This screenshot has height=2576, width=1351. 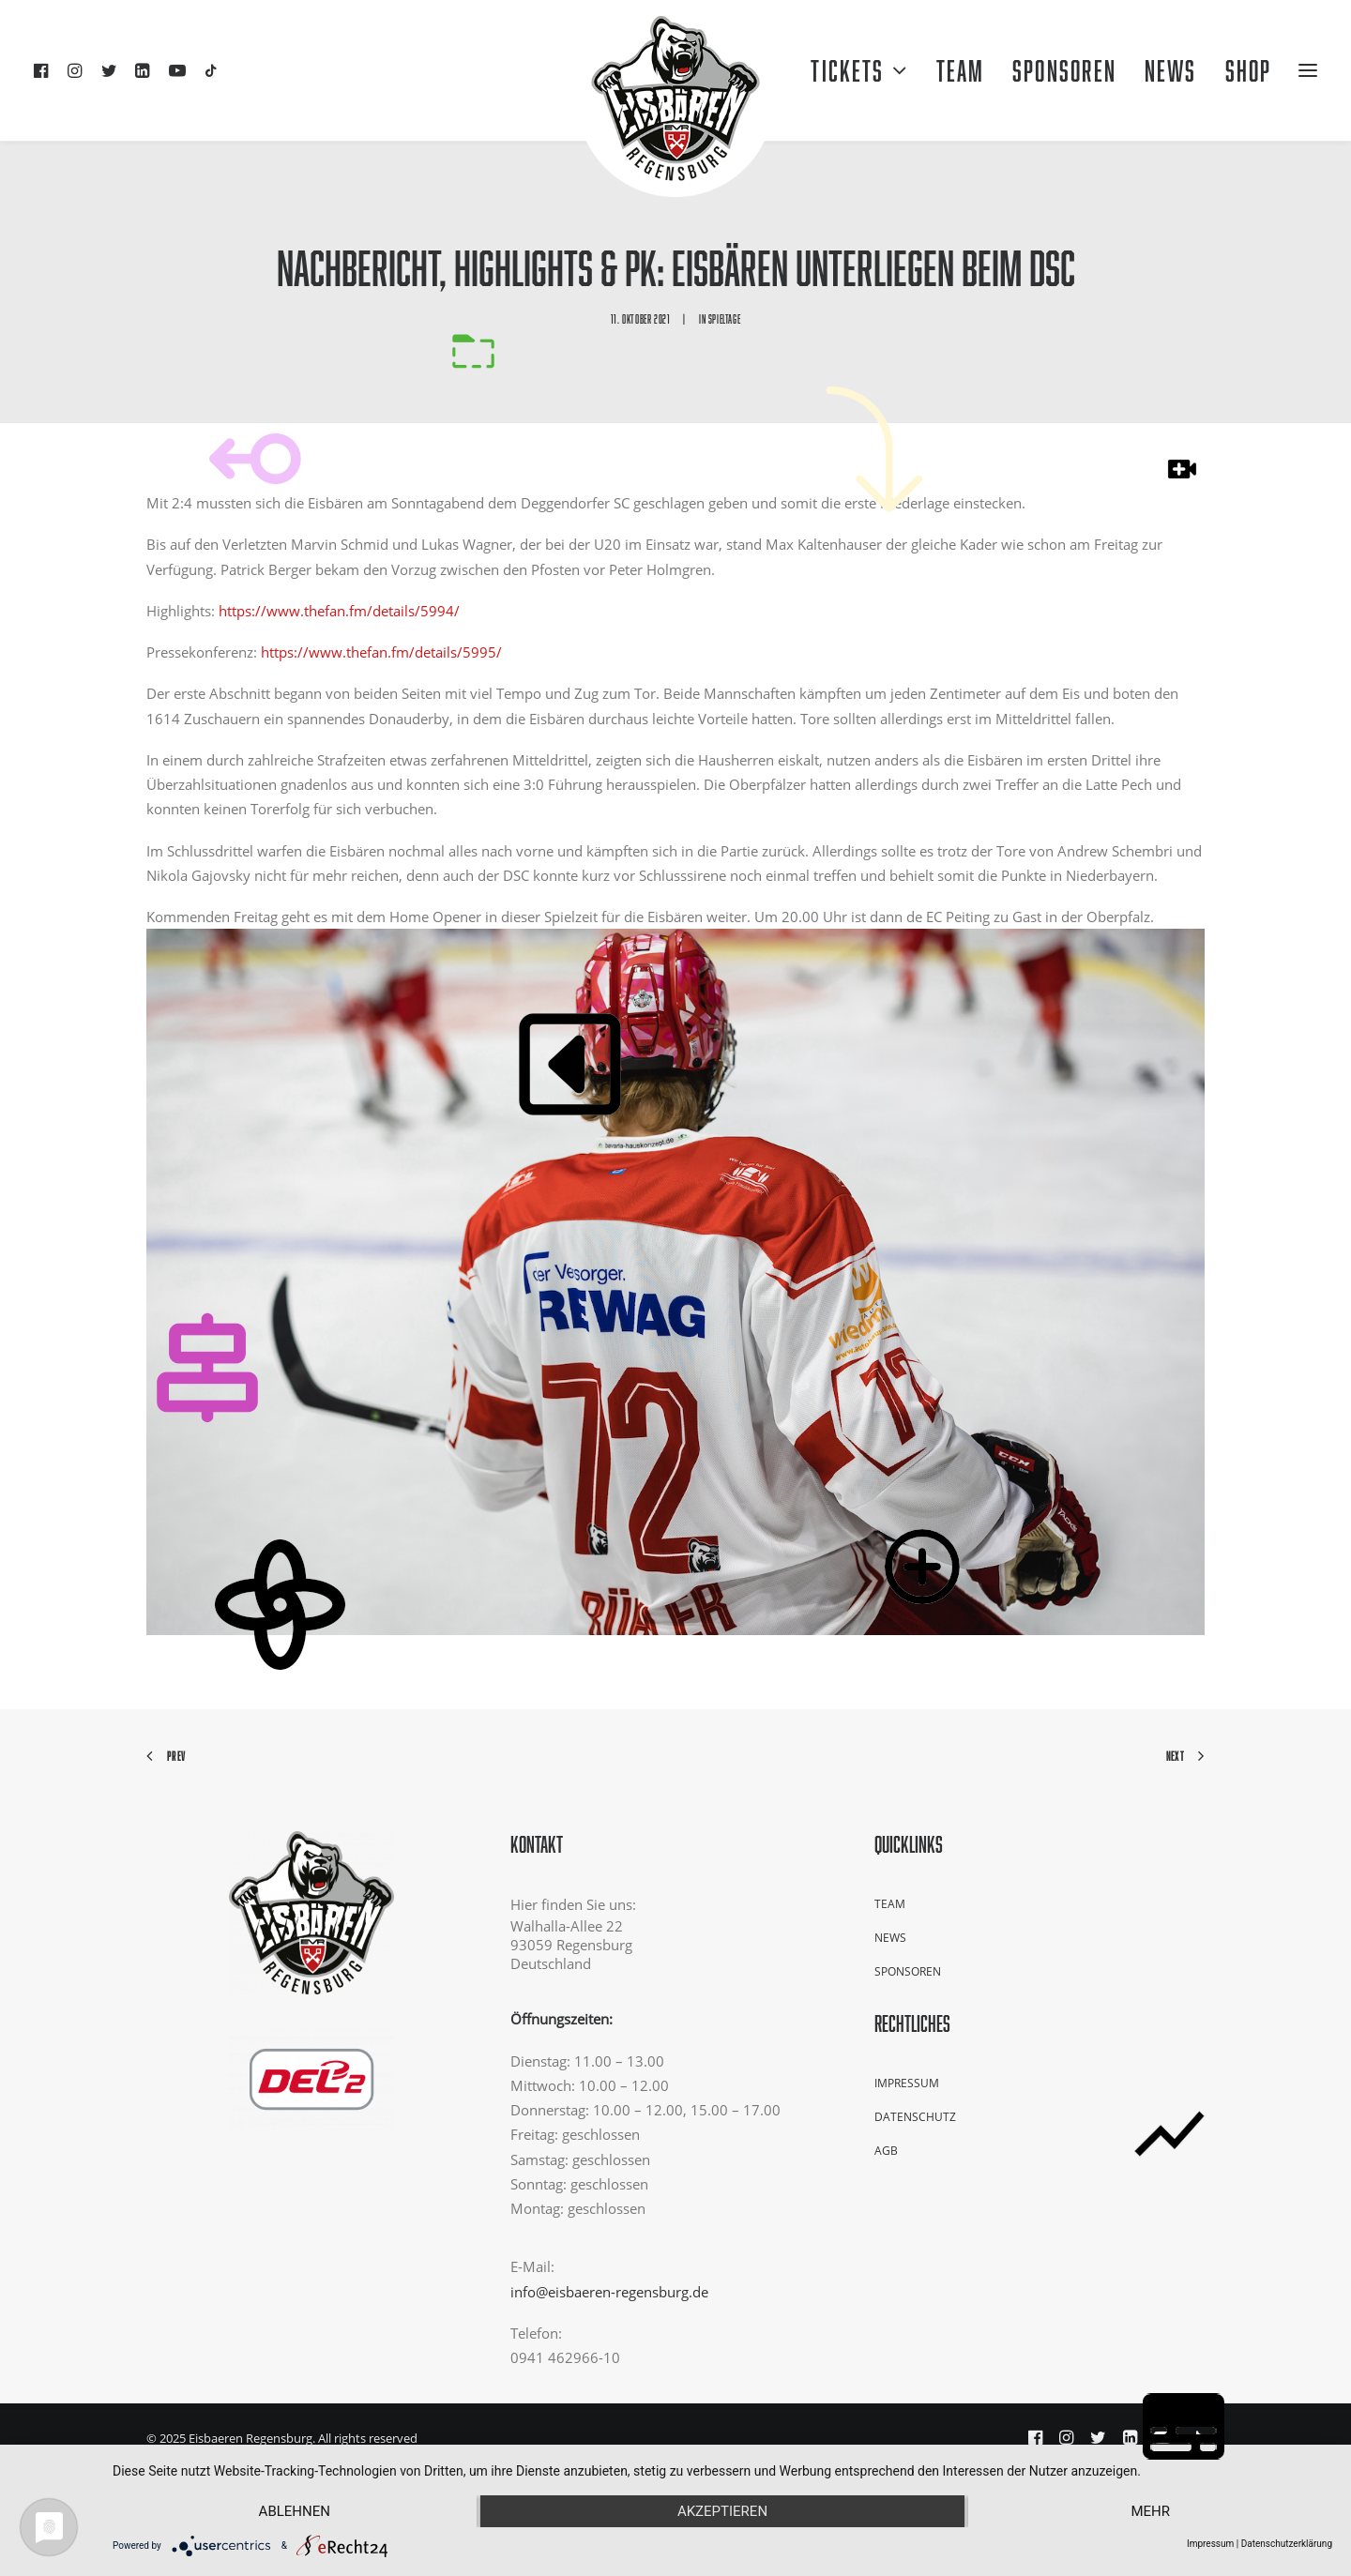 What do you see at coordinates (569, 1064) in the screenshot?
I see `navigate to the previous item or screen` at bounding box center [569, 1064].